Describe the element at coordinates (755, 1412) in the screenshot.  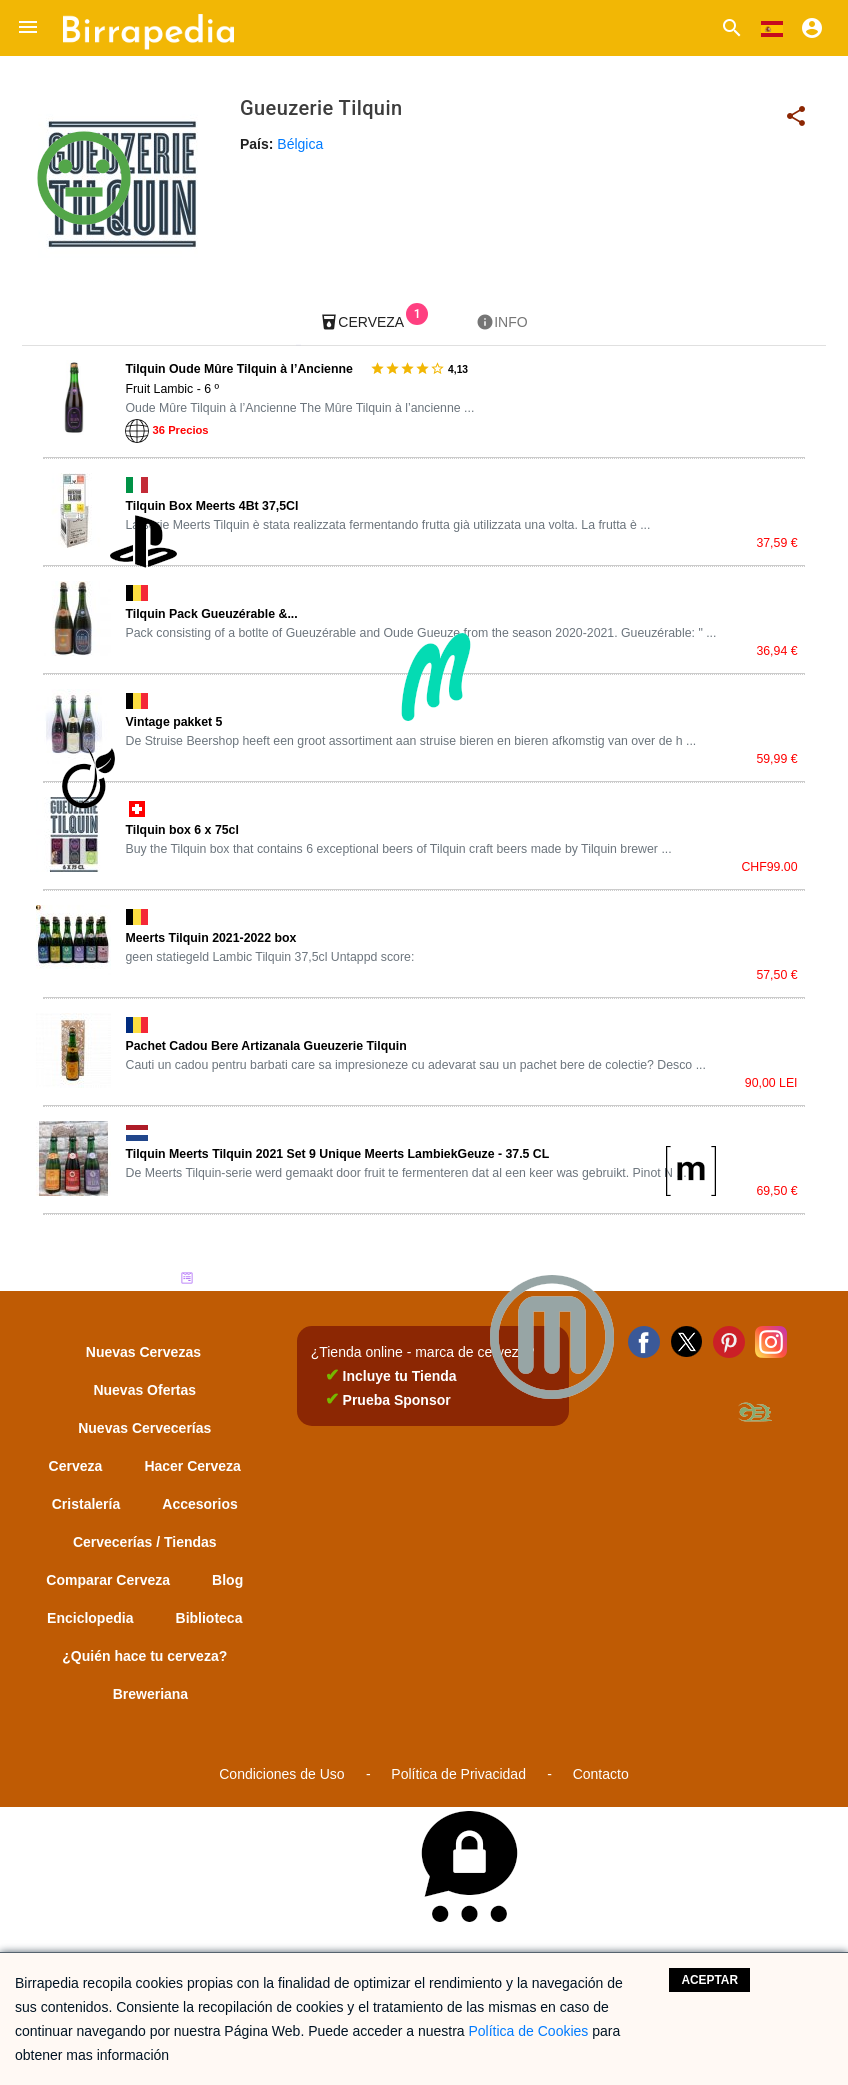
I see `gatling load testing tool logo` at that location.